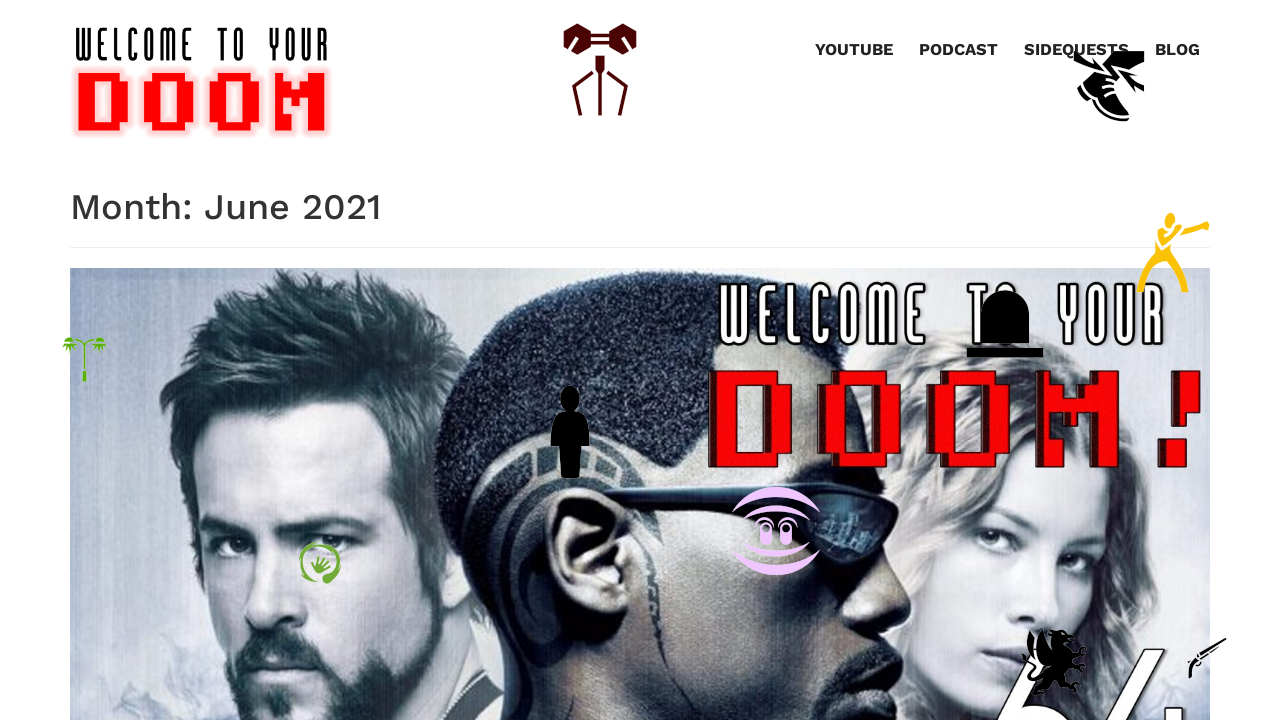  What do you see at coordinates (1207, 658) in the screenshot?
I see `select sawed-off shotgun weapon` at bounding box center [1207, 658].